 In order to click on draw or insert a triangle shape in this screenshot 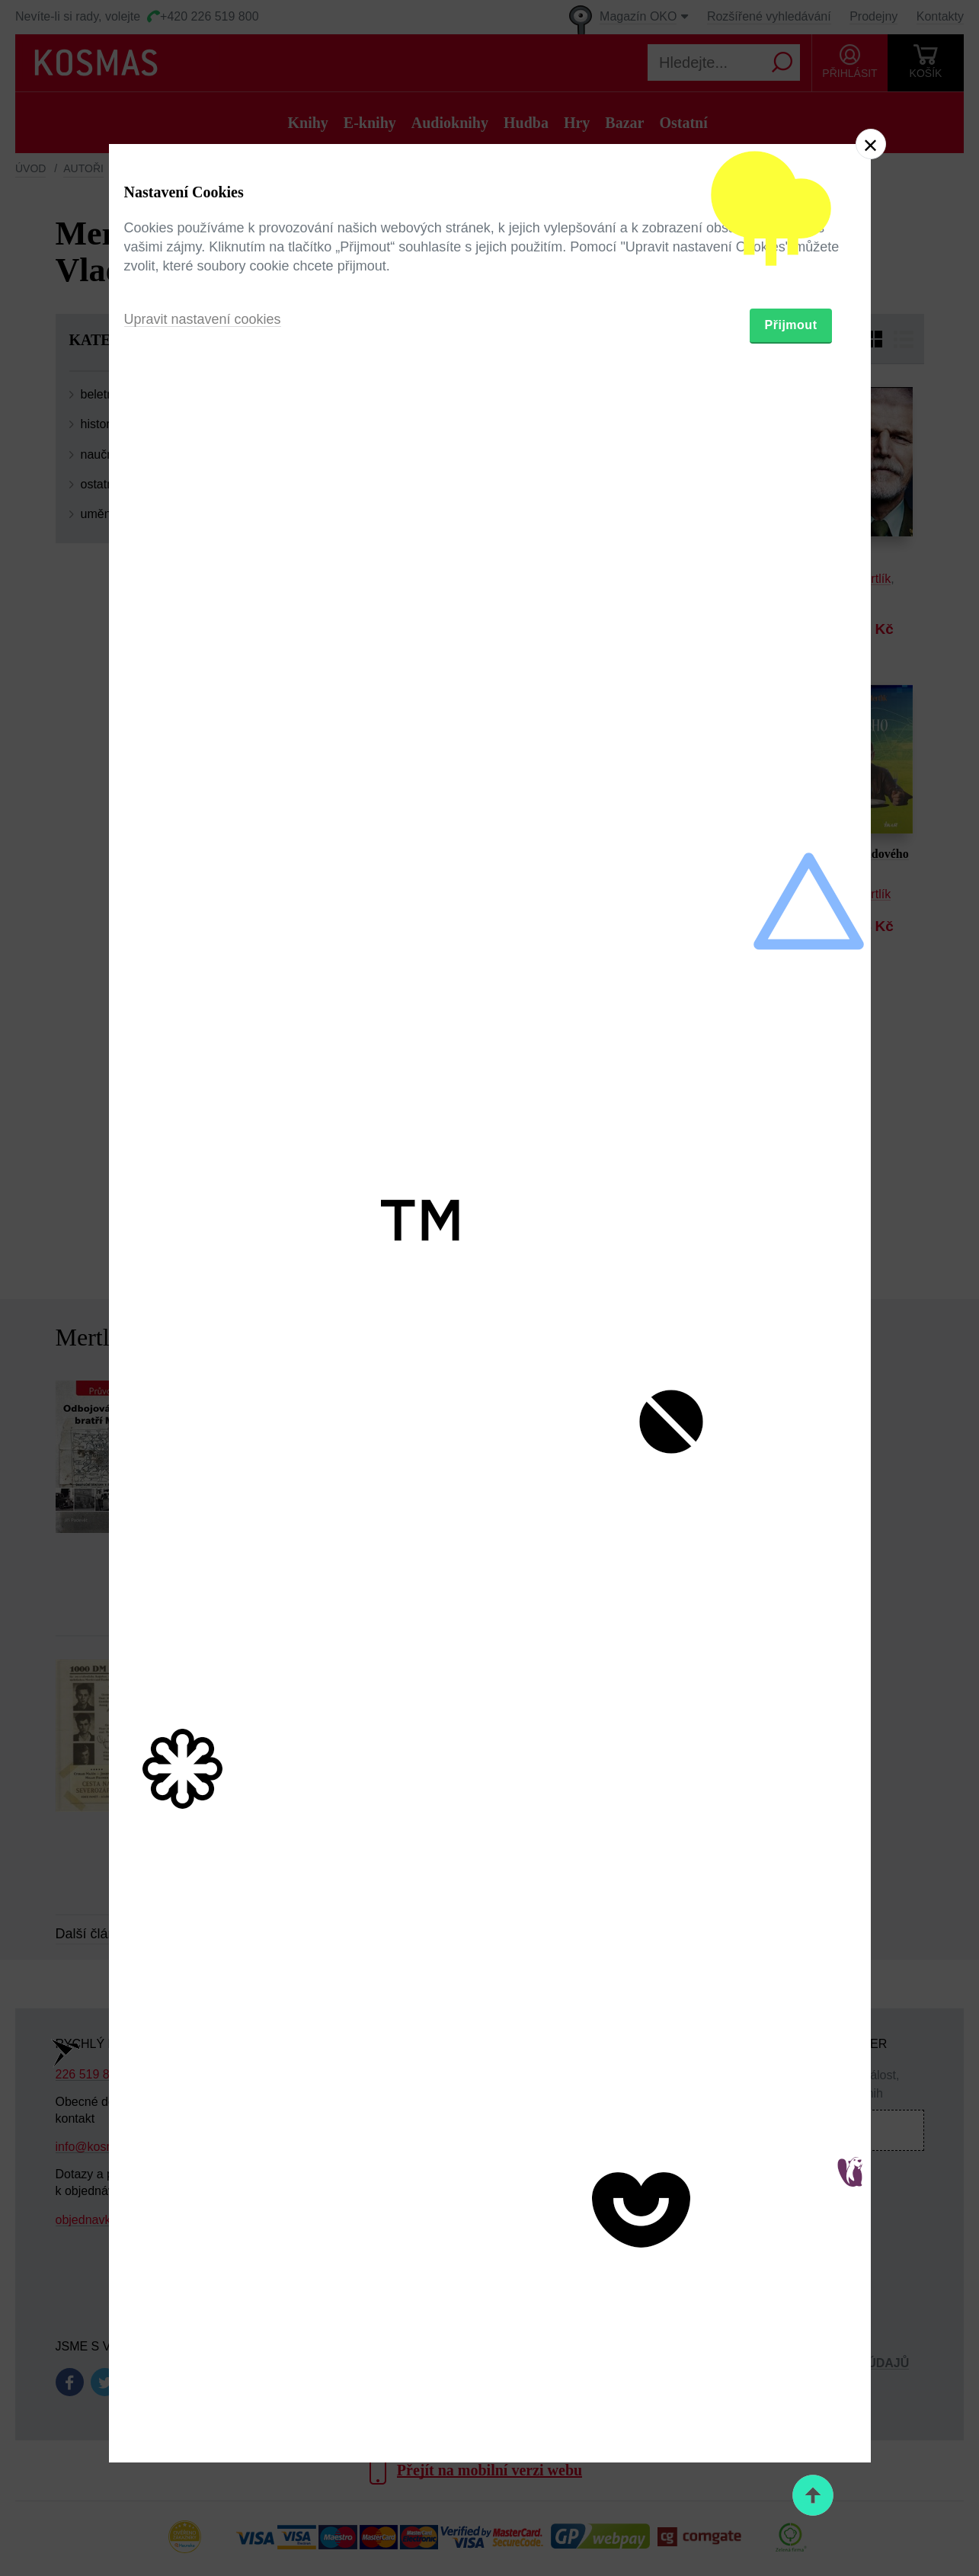, I will do `click(808, 902)`.